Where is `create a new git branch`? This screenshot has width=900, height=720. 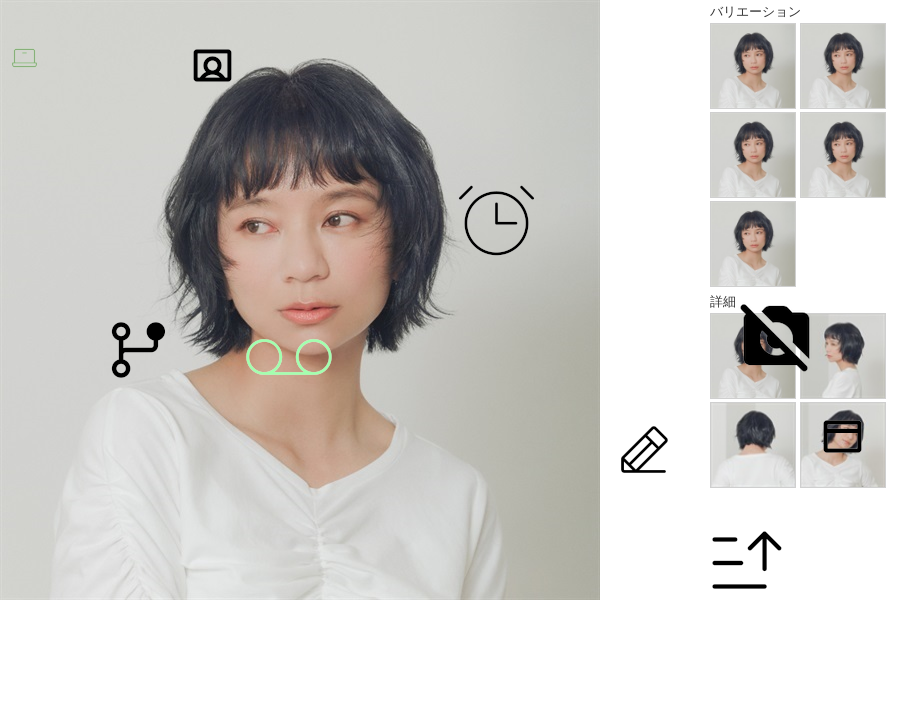 create a new git branch is located at coordinates (135, 350).